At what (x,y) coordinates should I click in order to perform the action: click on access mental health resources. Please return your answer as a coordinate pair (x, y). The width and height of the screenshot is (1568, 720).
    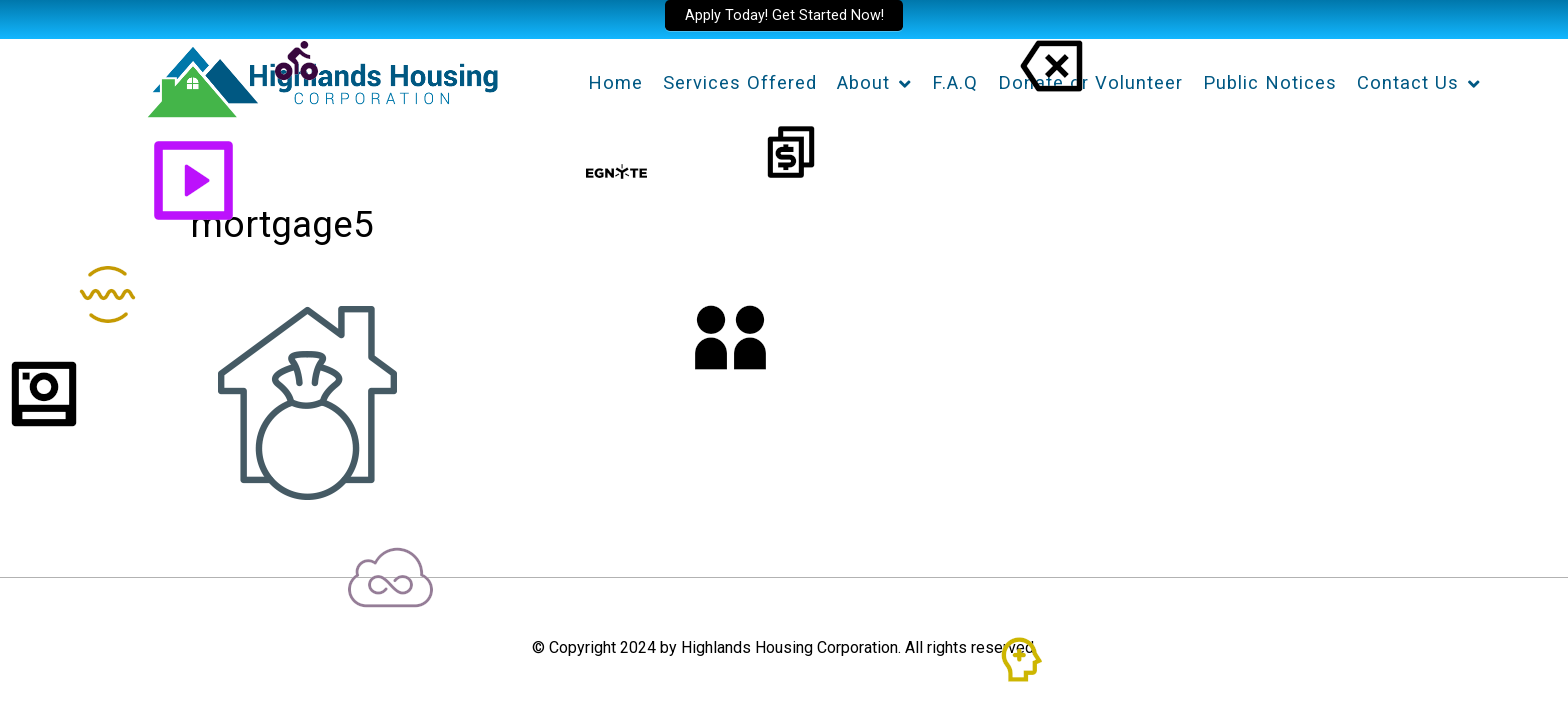
    Looking at the image, I should click on (1021, 659).